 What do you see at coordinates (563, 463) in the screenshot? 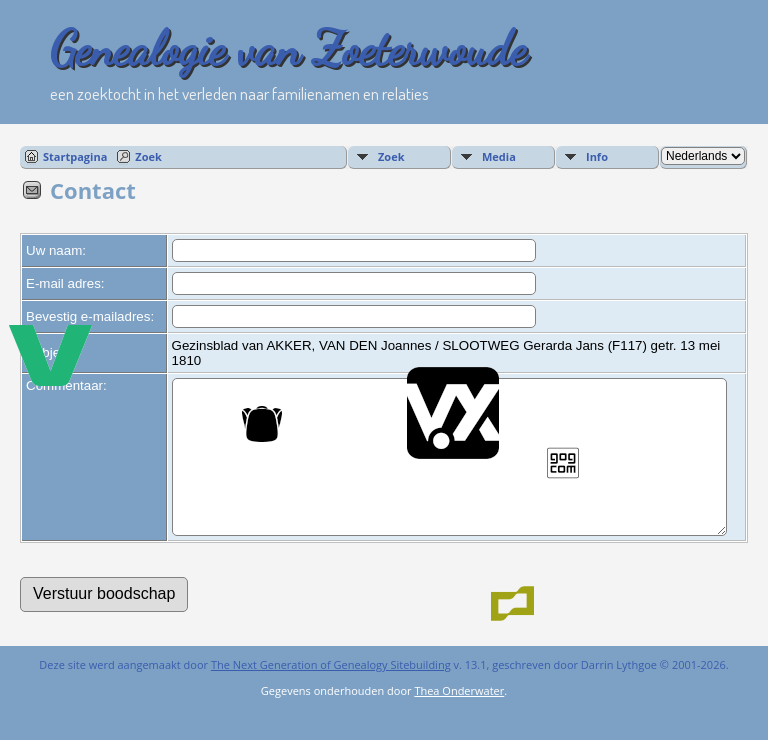
I see `visit the GOG.com game store` at bounding box center [563, 463].